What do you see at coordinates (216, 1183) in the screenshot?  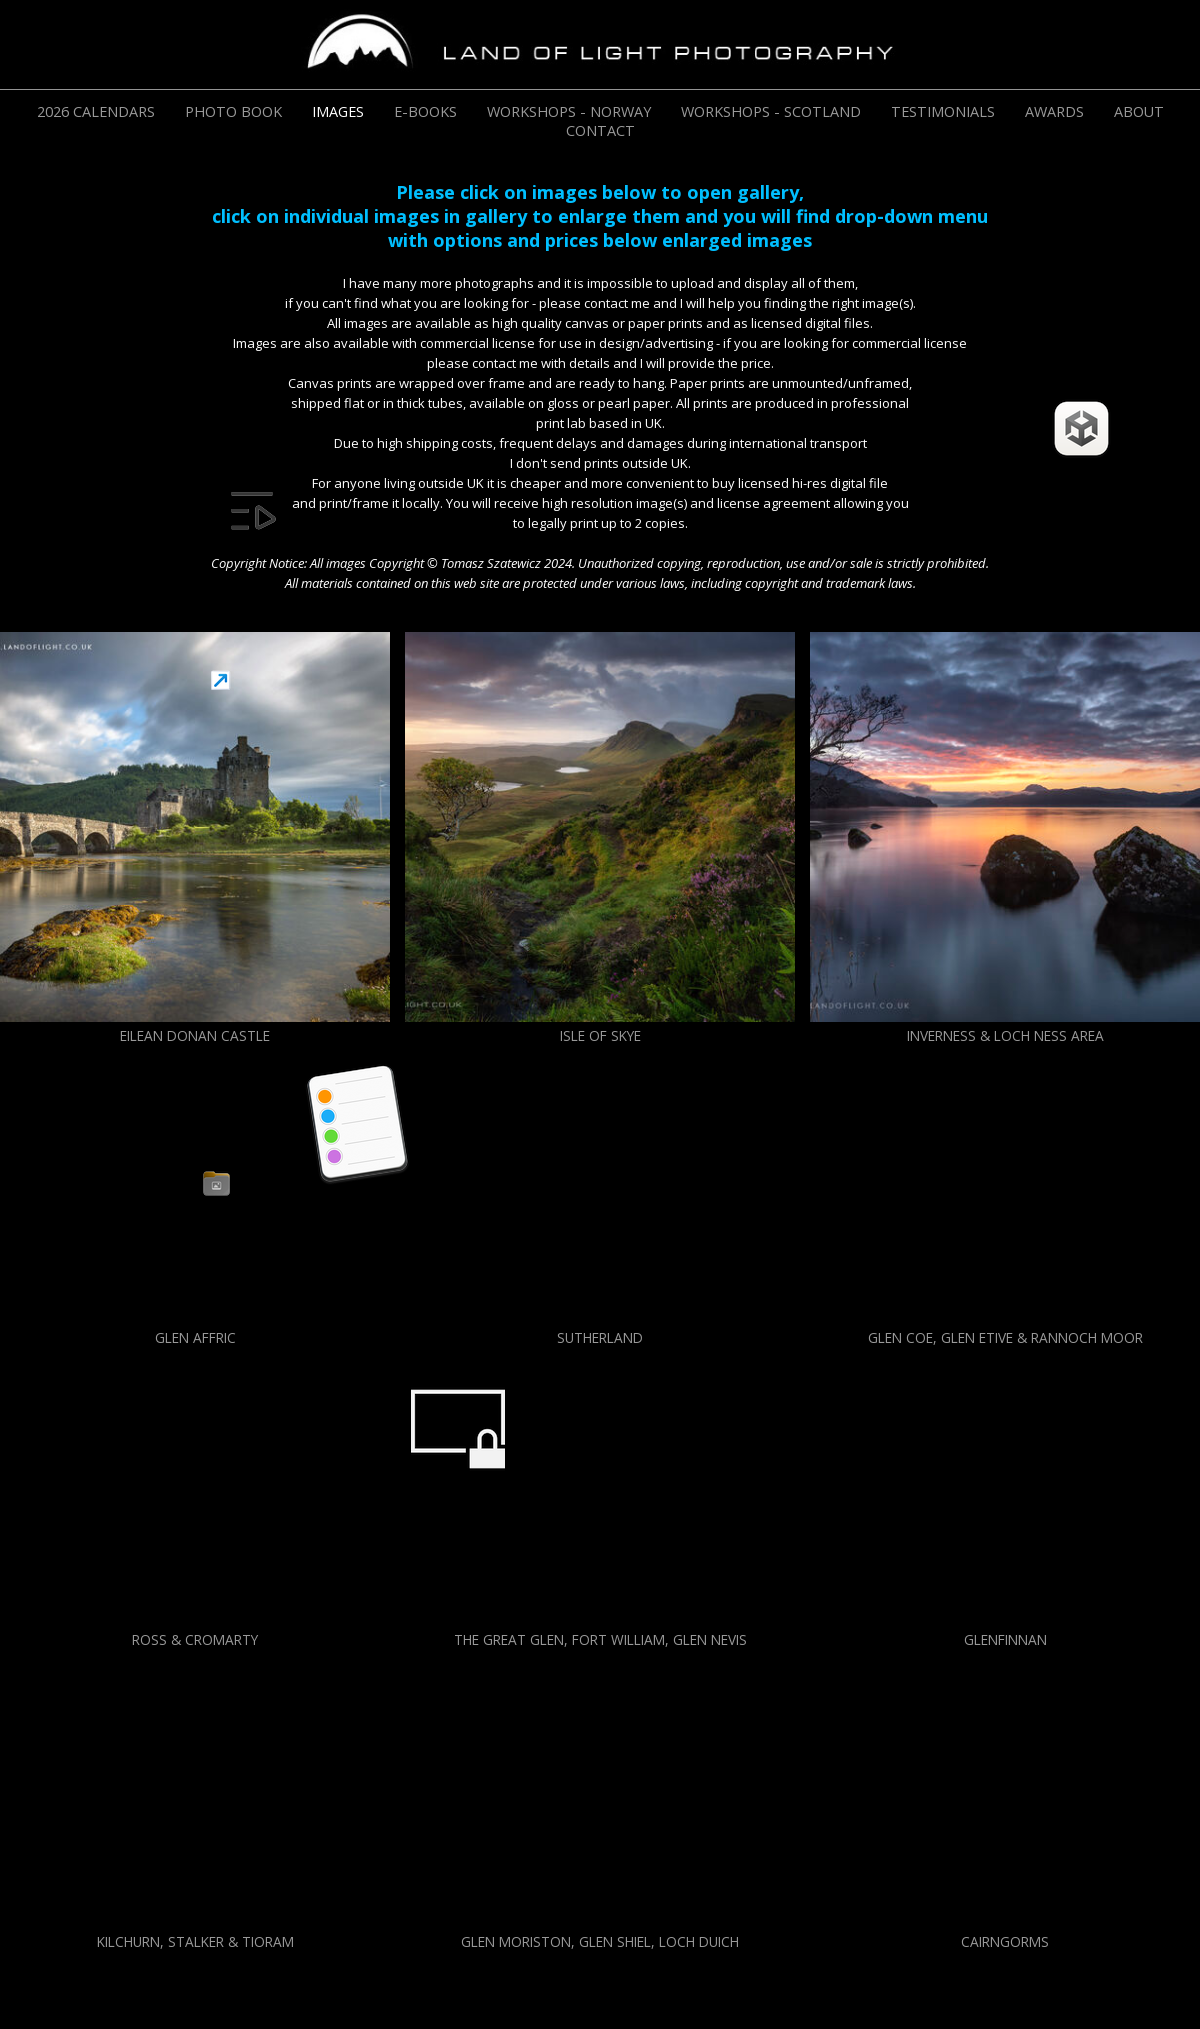 I see `open your pictures folder` at bounding box center [216, 1183].